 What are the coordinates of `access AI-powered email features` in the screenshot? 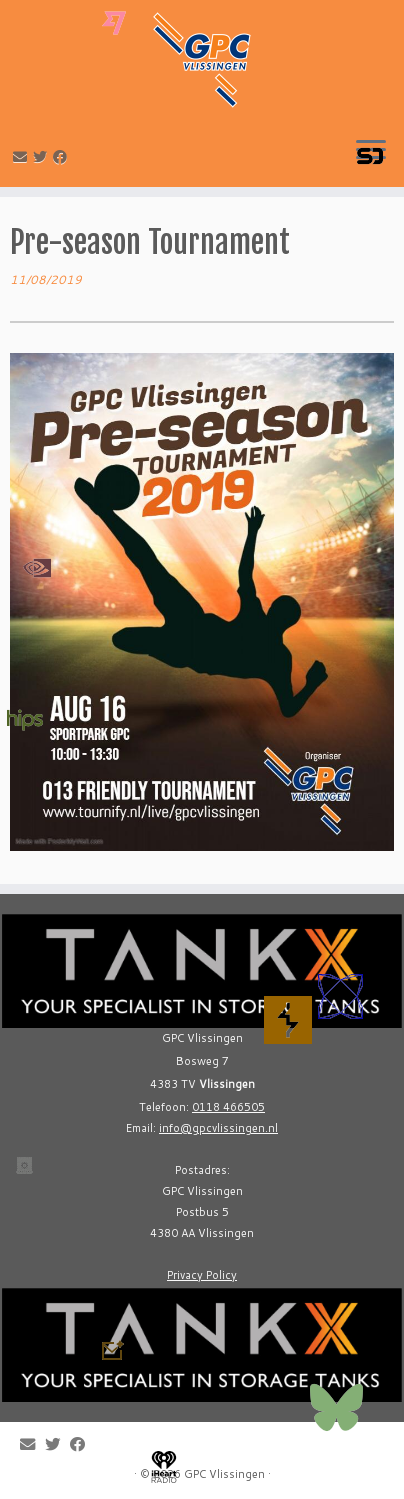 It's located at (112, 1351).